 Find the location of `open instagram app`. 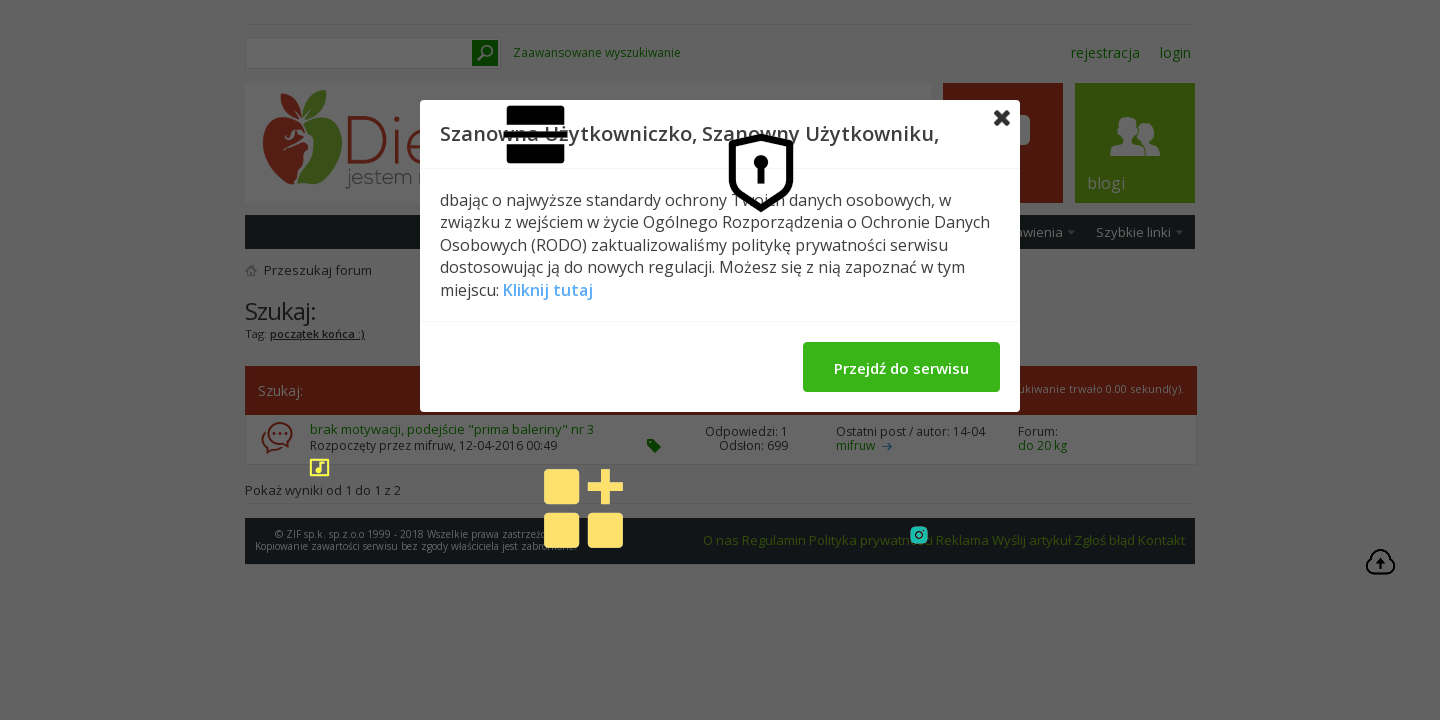

open instagram app is located at coordinates (919, 535).